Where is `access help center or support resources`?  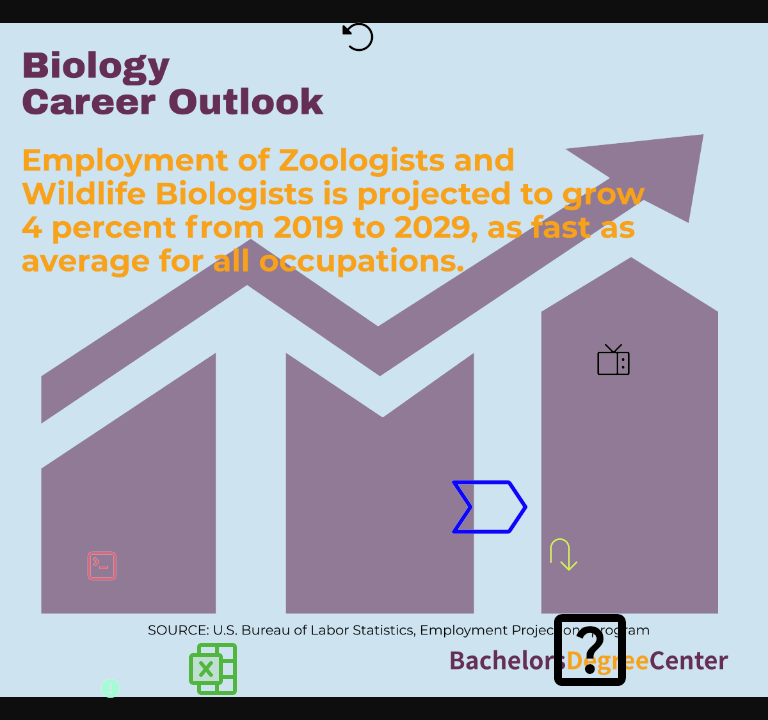
access help center or support resources is located at coordinates (590, 650).